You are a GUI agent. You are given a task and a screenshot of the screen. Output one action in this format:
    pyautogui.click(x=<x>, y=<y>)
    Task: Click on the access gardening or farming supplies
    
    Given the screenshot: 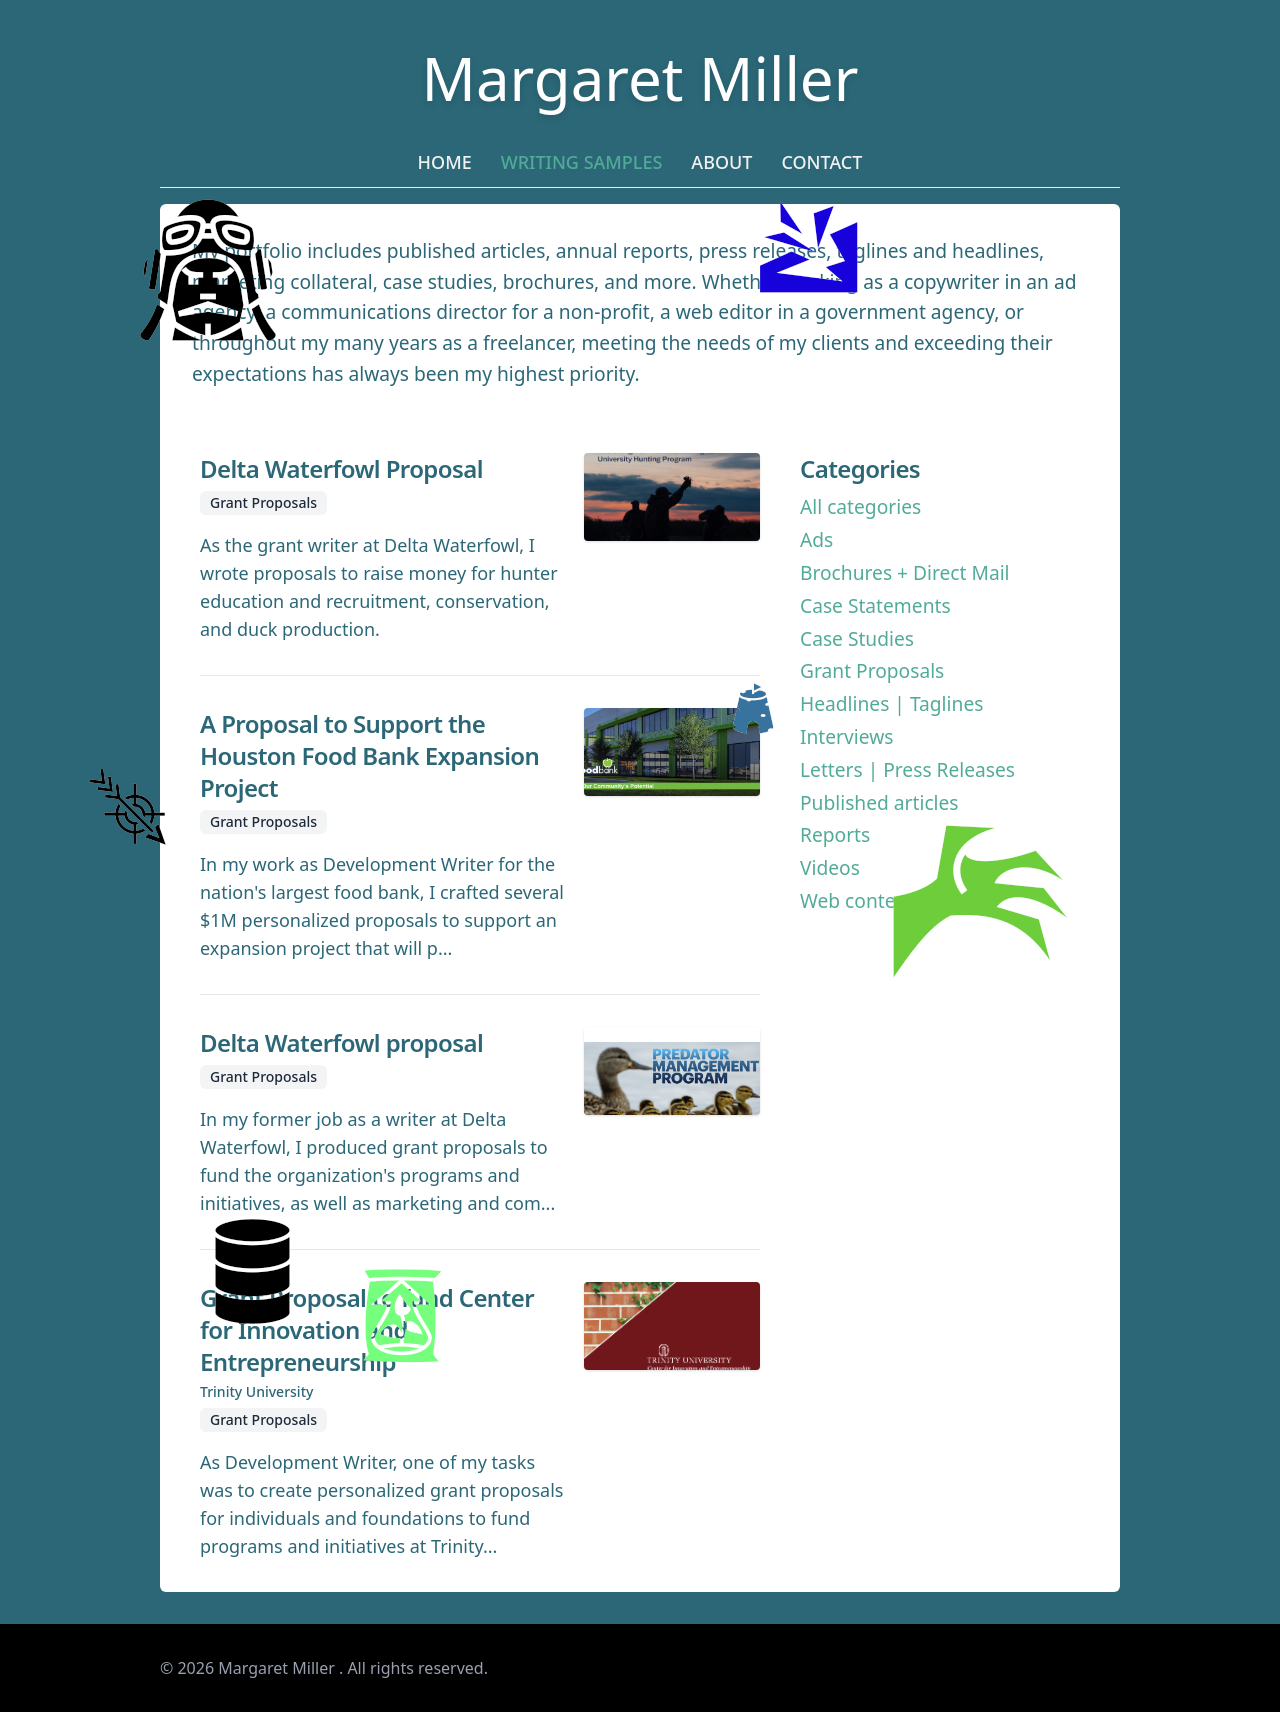 What is the action you would take?
    pyautogui.click(x=401, y=1315)
    